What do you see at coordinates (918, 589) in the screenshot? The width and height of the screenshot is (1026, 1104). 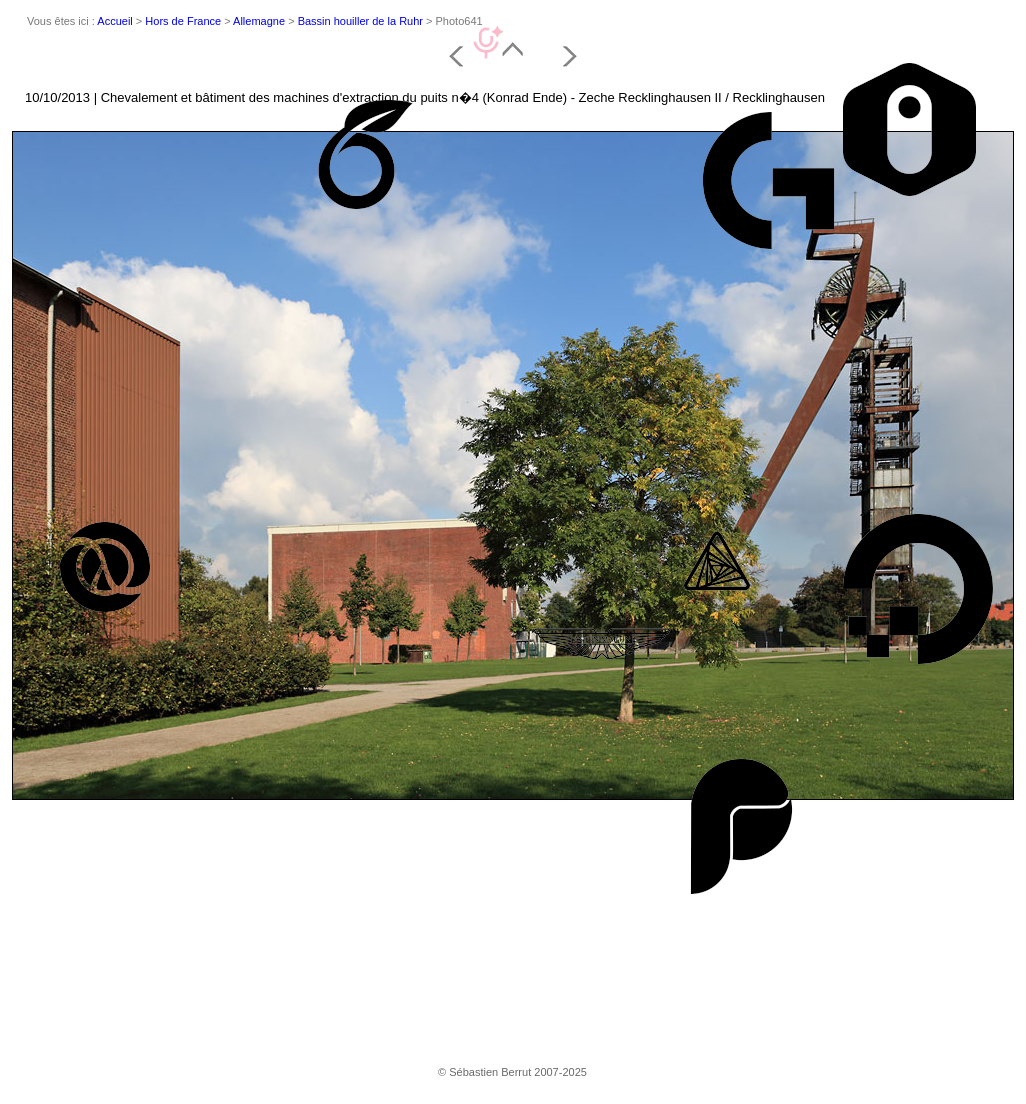 I see `DigitalOcean logo` at bounding box center [918, 589].